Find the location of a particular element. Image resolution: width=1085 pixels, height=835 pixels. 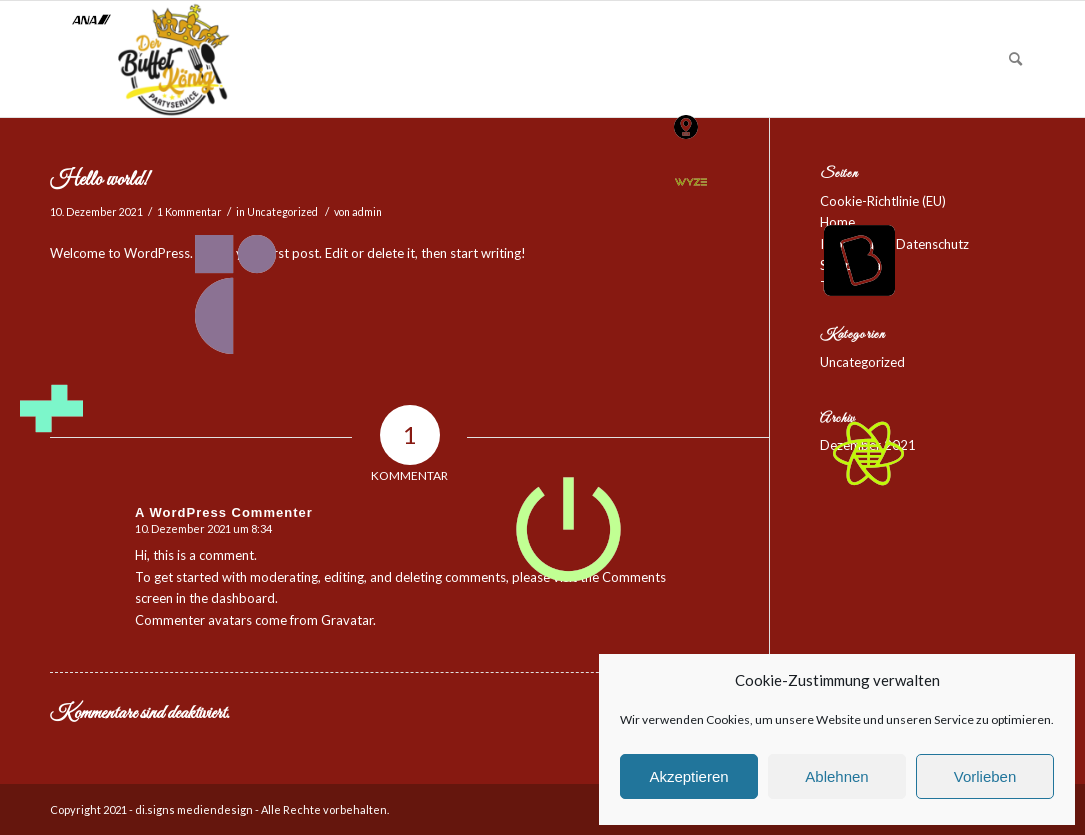

ANA (All Nippon Airways) airline logo is located at coordinates (91, 19).